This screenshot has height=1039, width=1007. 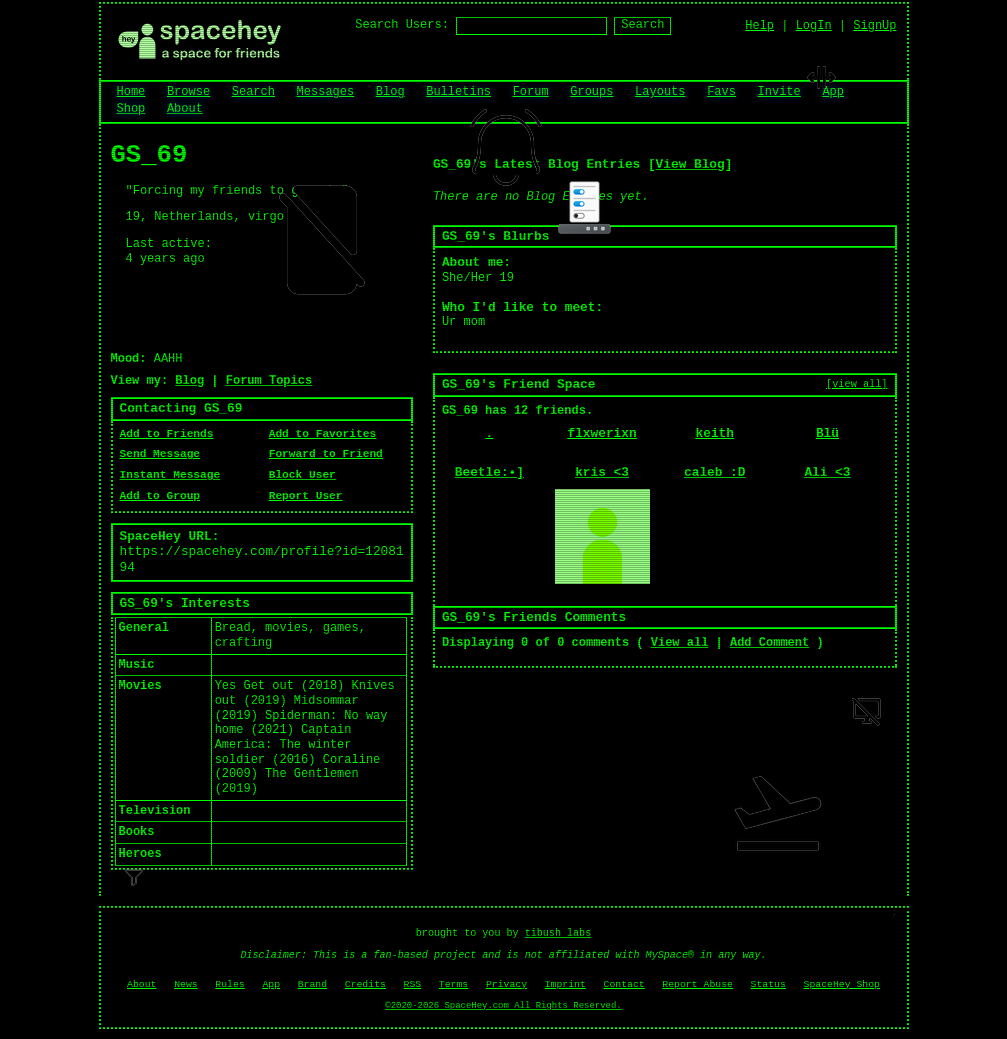 I want to click on mobile device disabled or unavailable, so click(x=322, y=240).